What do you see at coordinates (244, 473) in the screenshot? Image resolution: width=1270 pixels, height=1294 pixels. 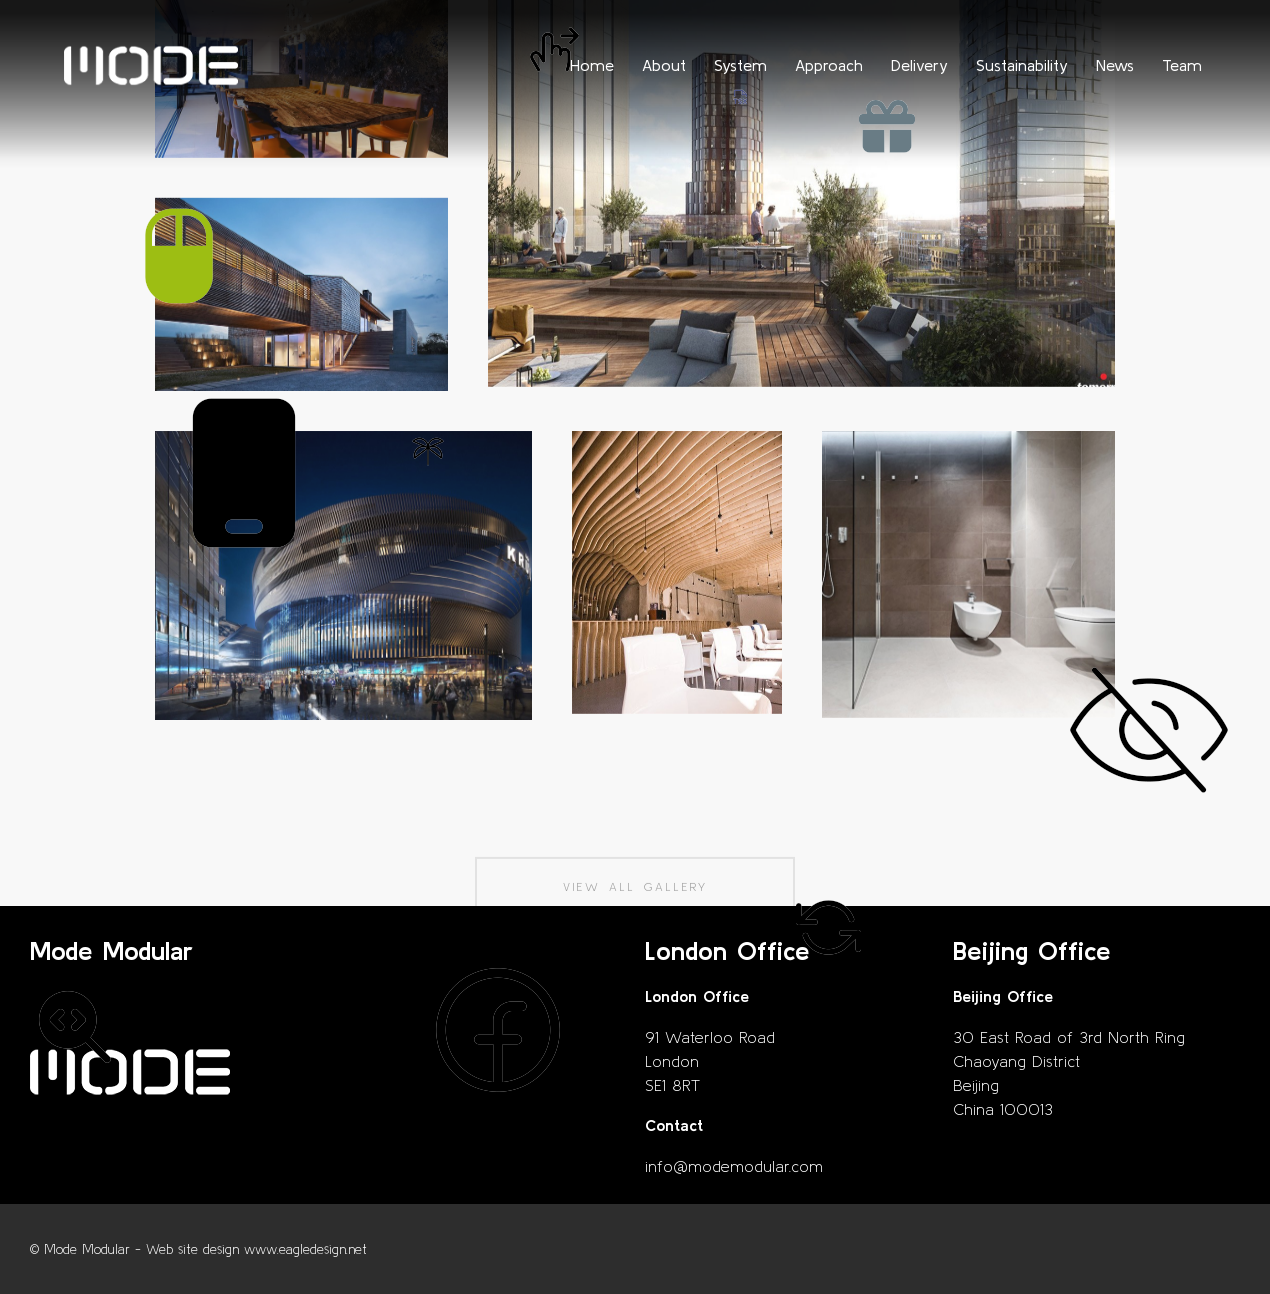 I see `call or text from mobile device` at bounding box center [244, 473].